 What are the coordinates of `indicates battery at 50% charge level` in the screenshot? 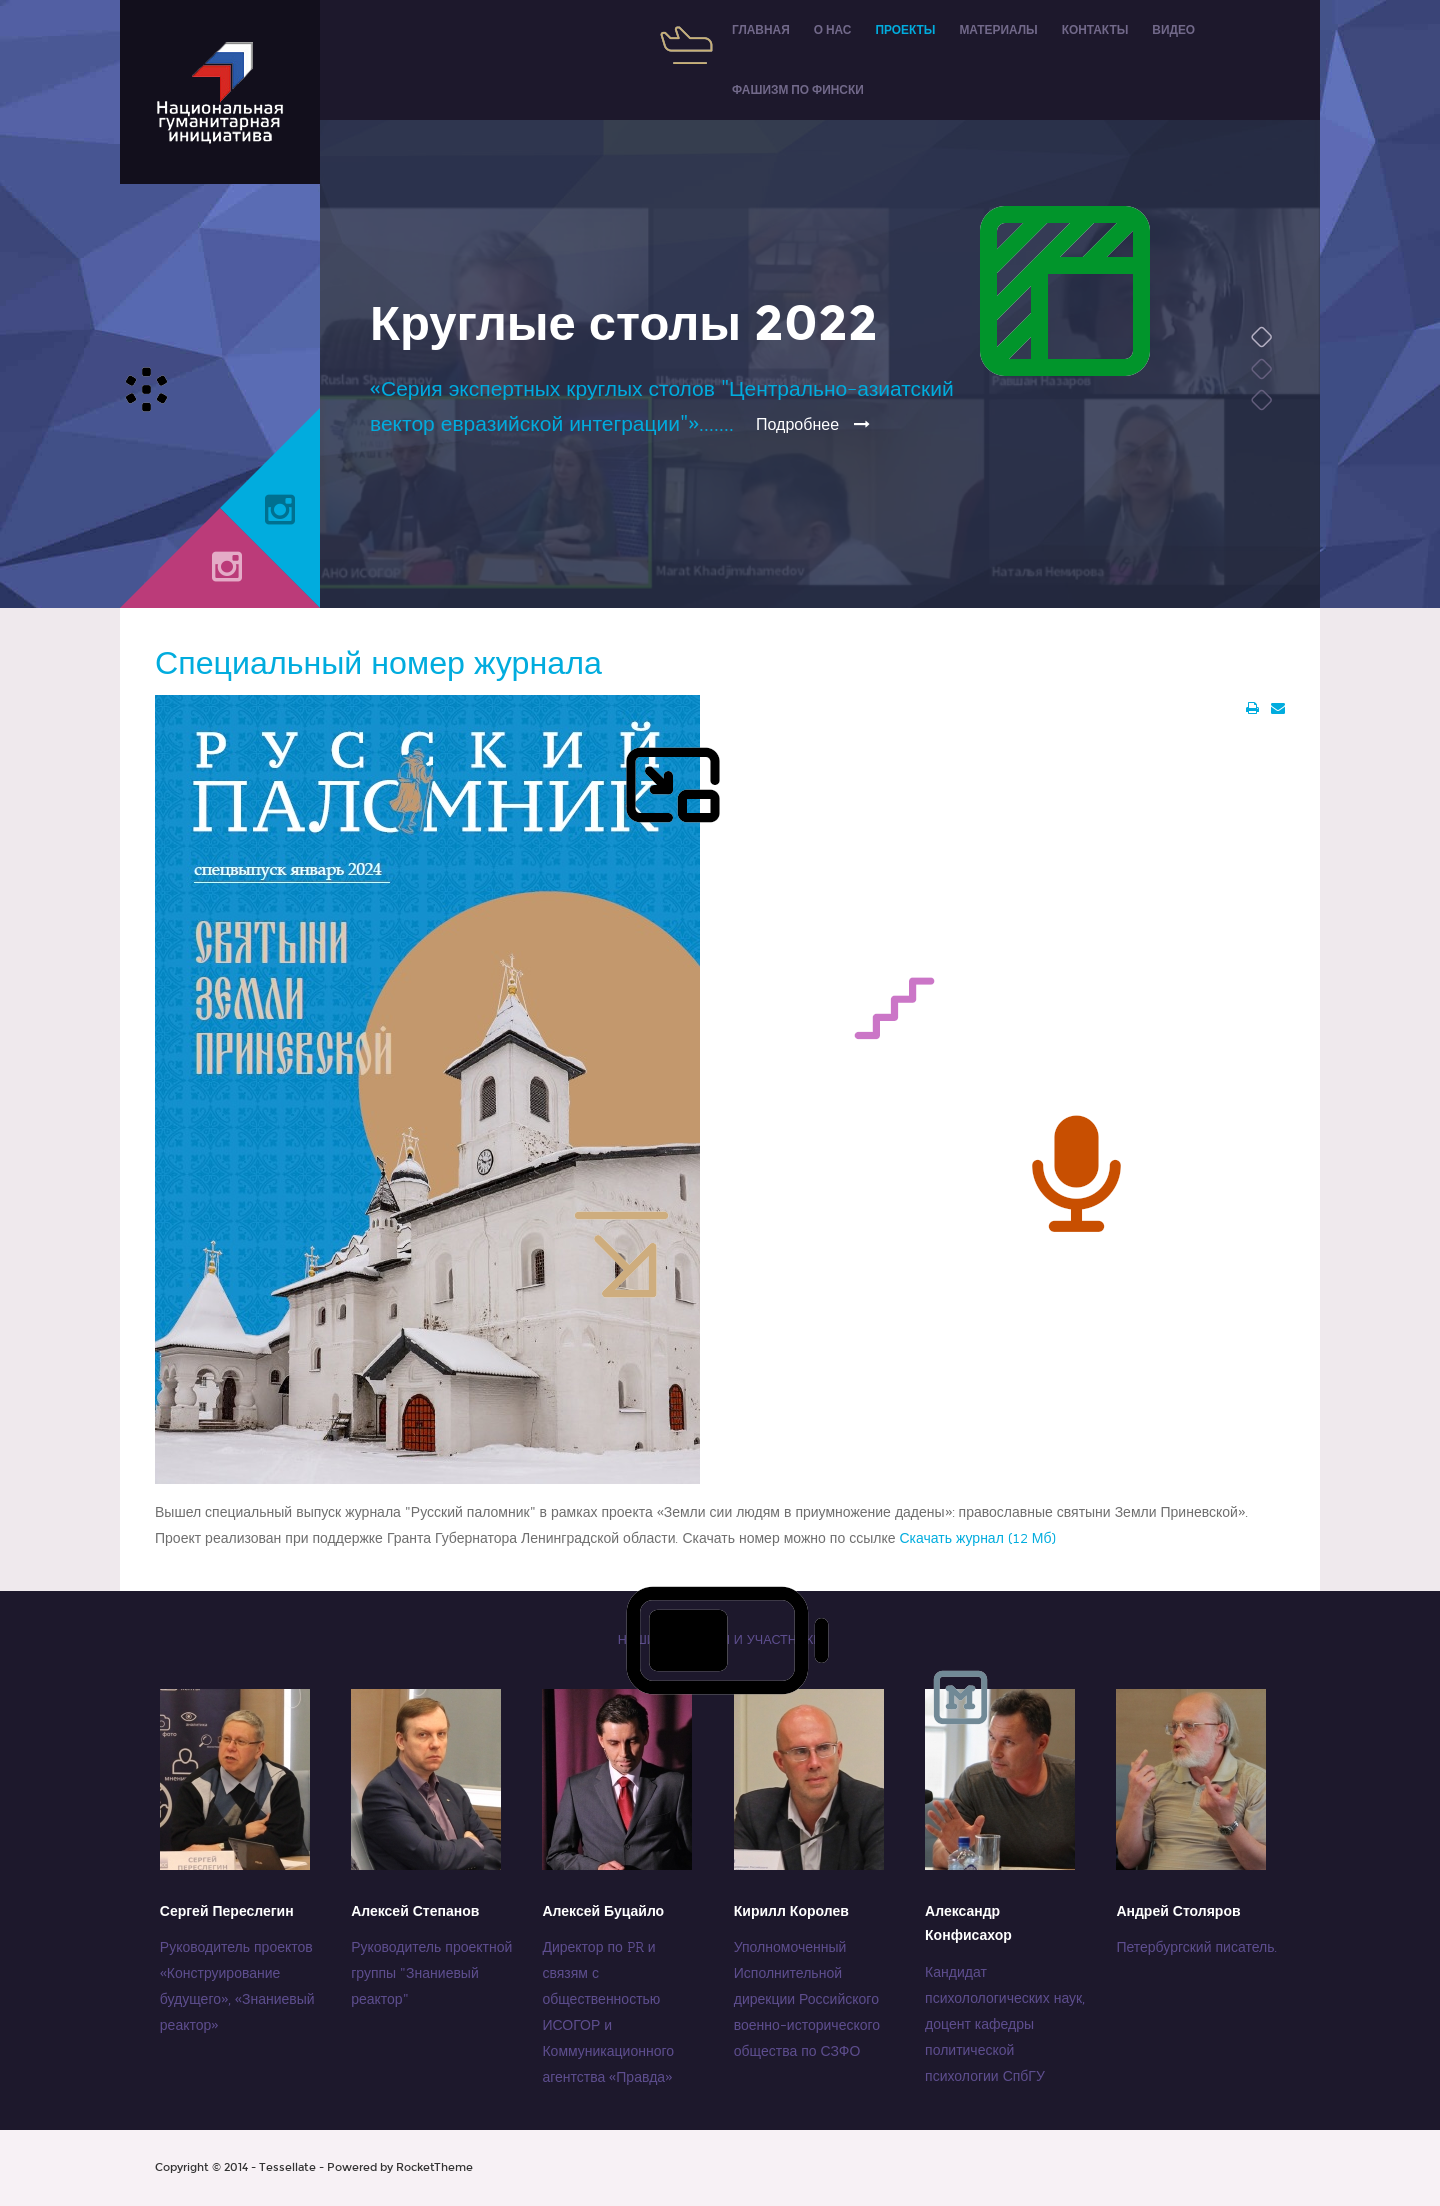 It's located at (727, 1640).